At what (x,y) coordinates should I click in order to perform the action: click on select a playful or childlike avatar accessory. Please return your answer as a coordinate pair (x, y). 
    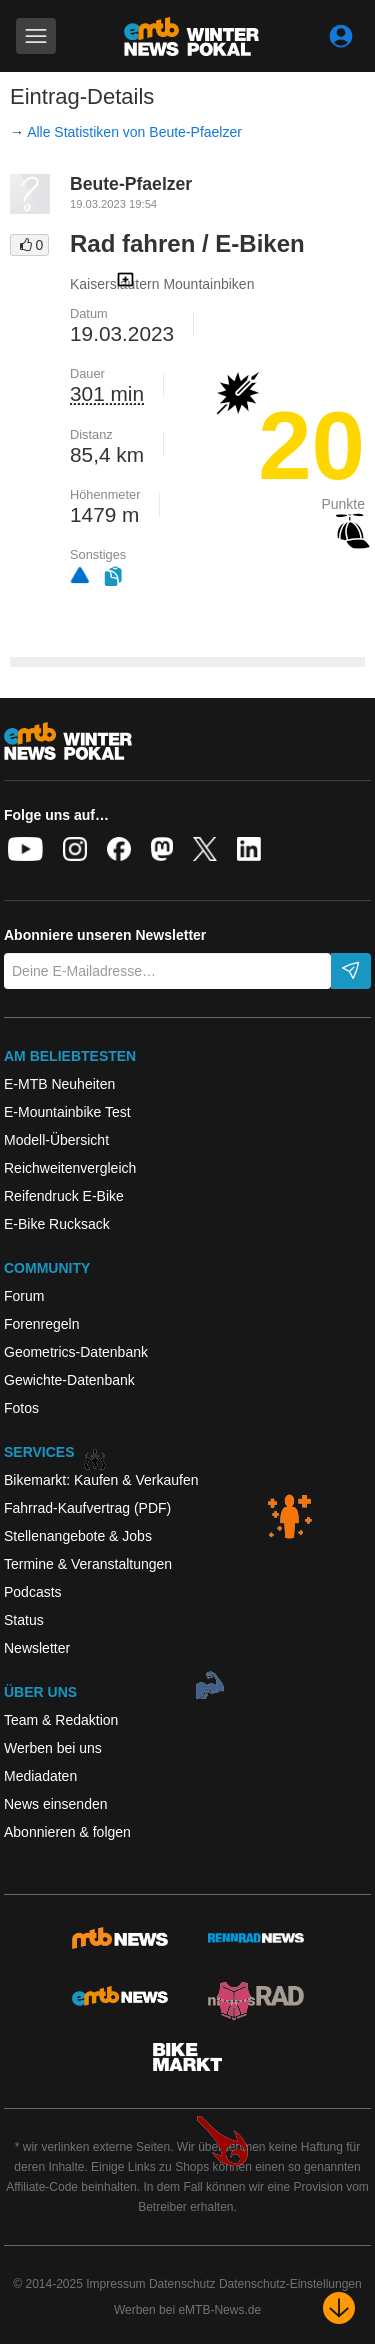
    Looking at the image, I should click on (352, 531).